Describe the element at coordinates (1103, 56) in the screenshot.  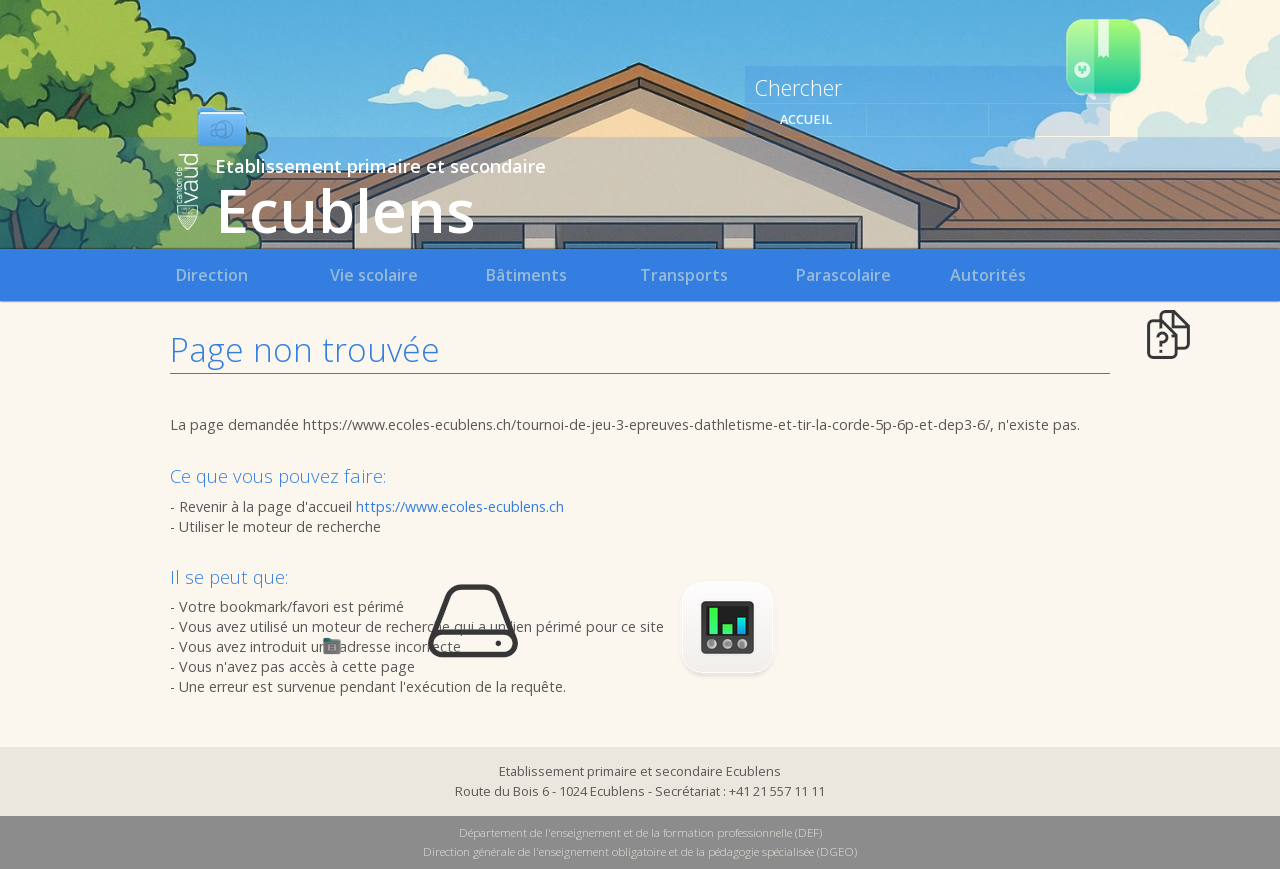
I see `open yast software group manager` at that location.